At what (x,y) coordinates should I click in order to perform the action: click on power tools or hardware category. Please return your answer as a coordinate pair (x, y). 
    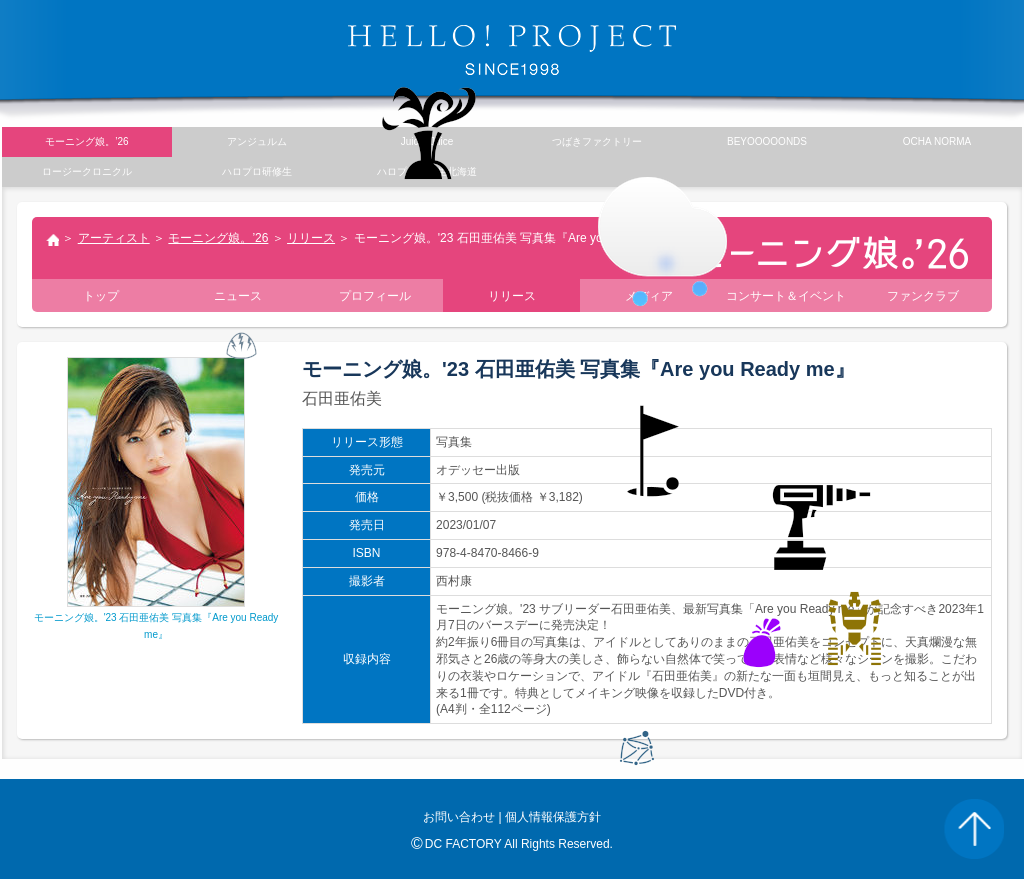
    Looking at the image, I should click on (821, 527).